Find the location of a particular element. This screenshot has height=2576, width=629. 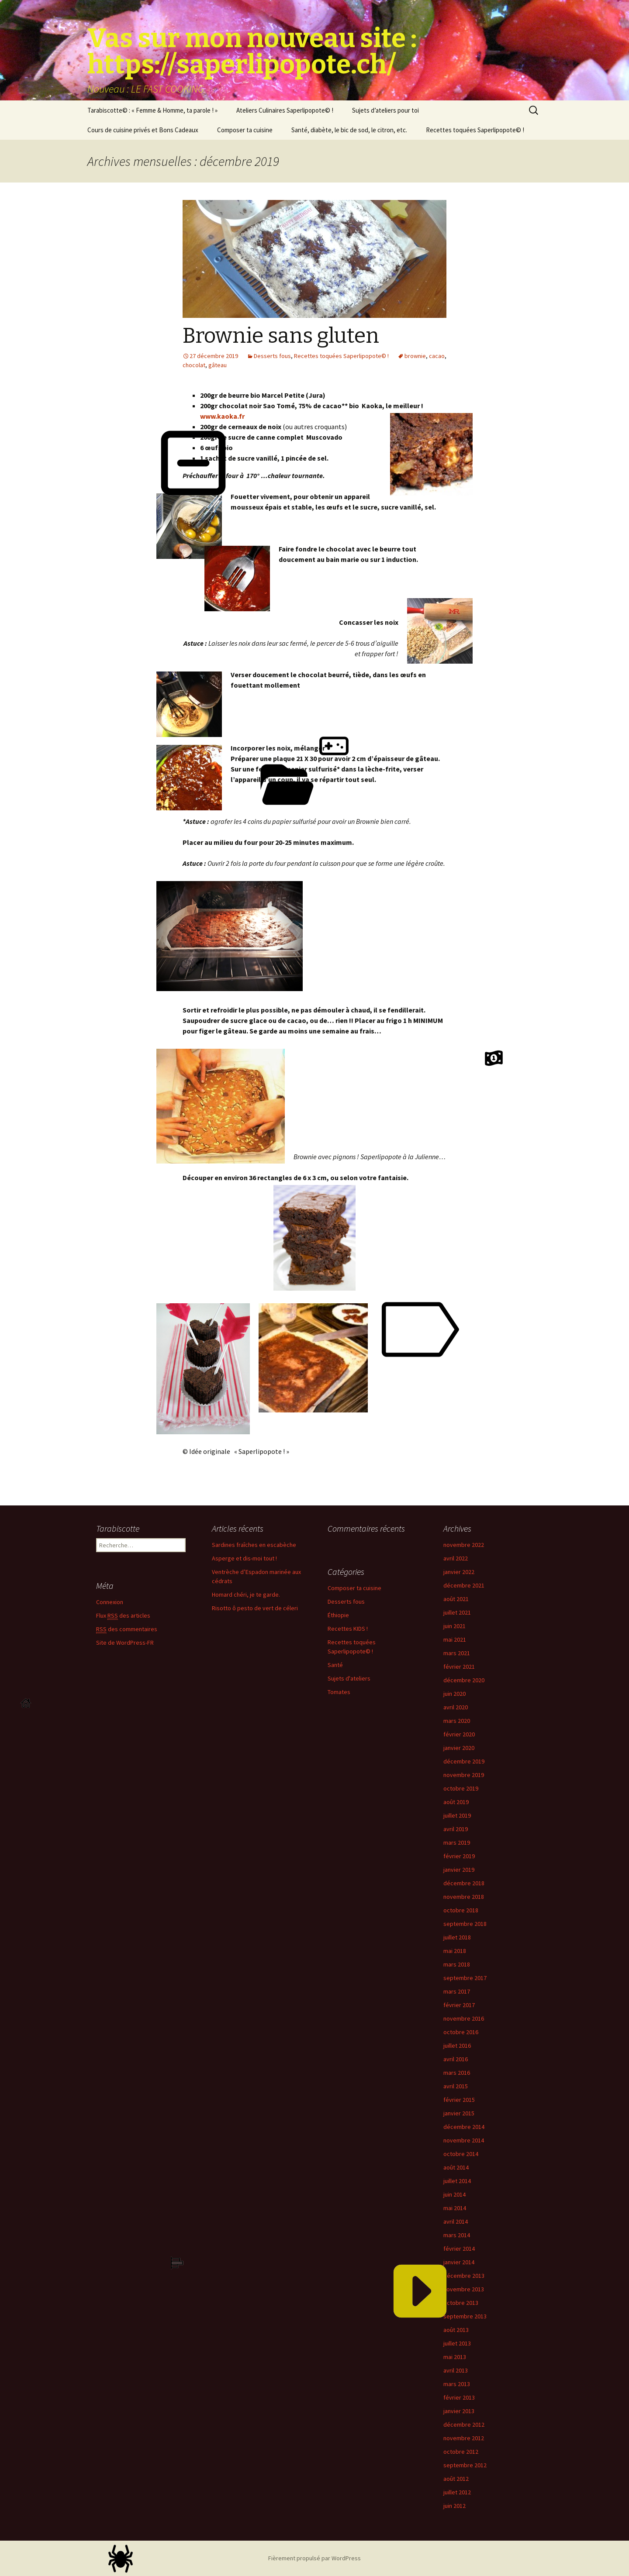

open folder to view contents is located at coordinates (285, 786).